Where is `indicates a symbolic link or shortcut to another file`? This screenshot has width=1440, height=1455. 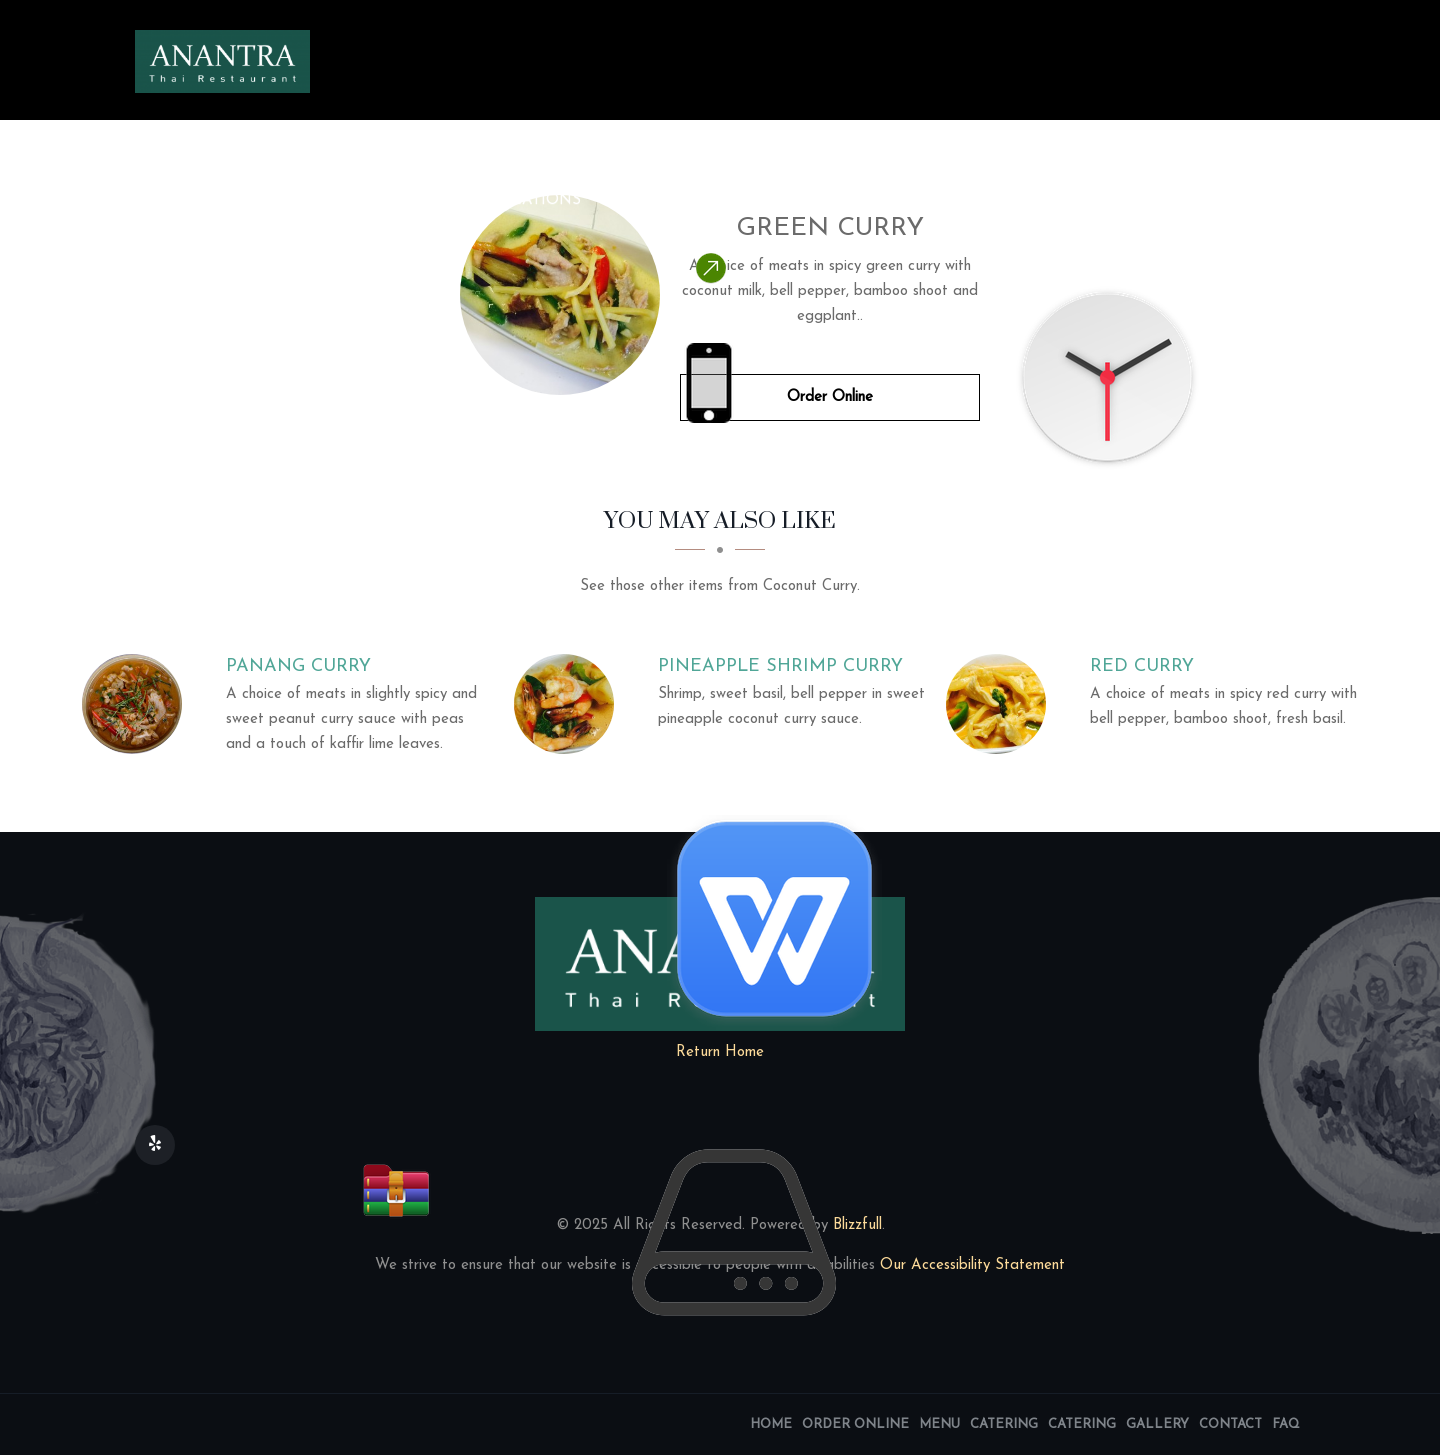
indicates a symbolic link or shortcut to another file is located at coordinates (711, 268).